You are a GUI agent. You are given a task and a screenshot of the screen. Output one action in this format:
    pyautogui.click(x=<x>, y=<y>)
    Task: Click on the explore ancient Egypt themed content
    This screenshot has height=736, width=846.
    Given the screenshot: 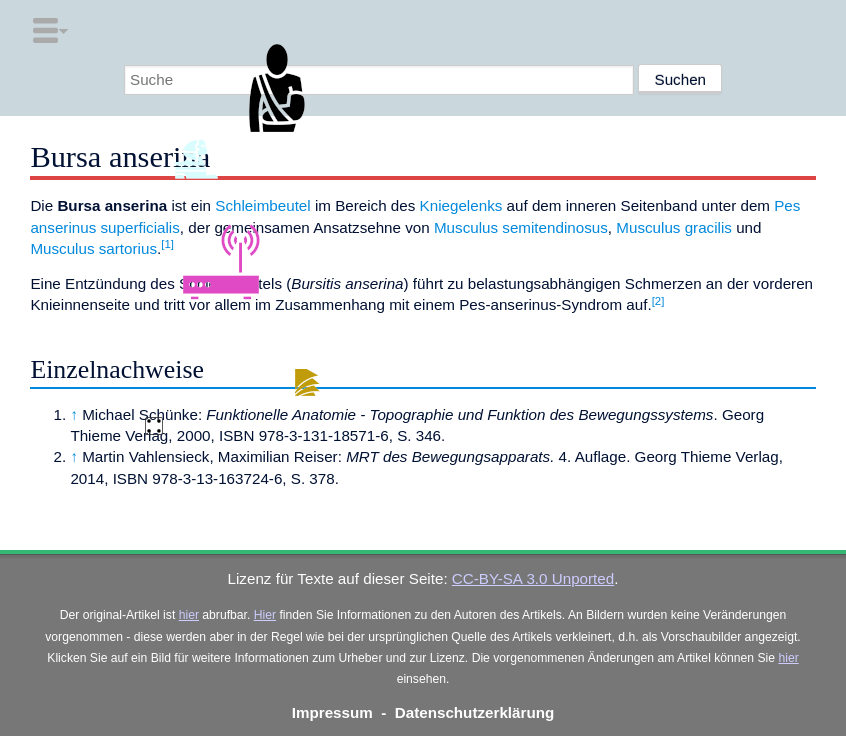 What is the action you would take?
    pyautogui.click(x=196, y=157)
    